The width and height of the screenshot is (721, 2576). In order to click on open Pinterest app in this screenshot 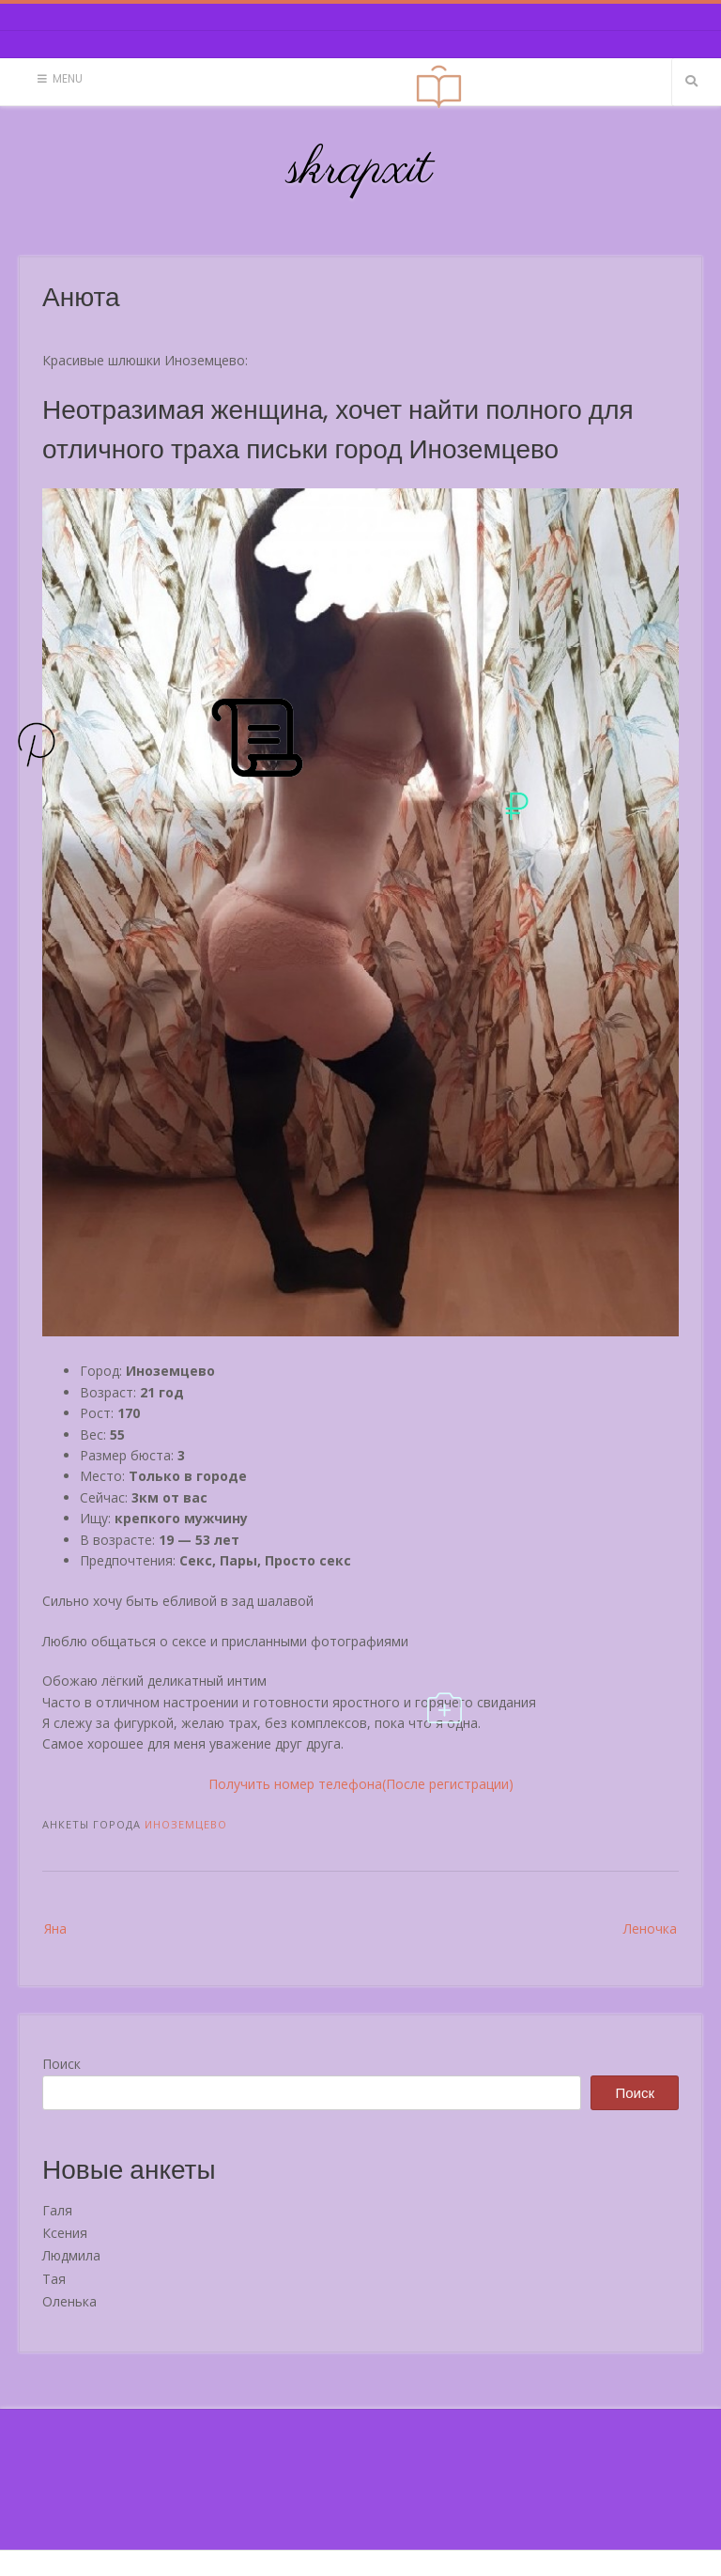, I will do `click(35, 745)`.